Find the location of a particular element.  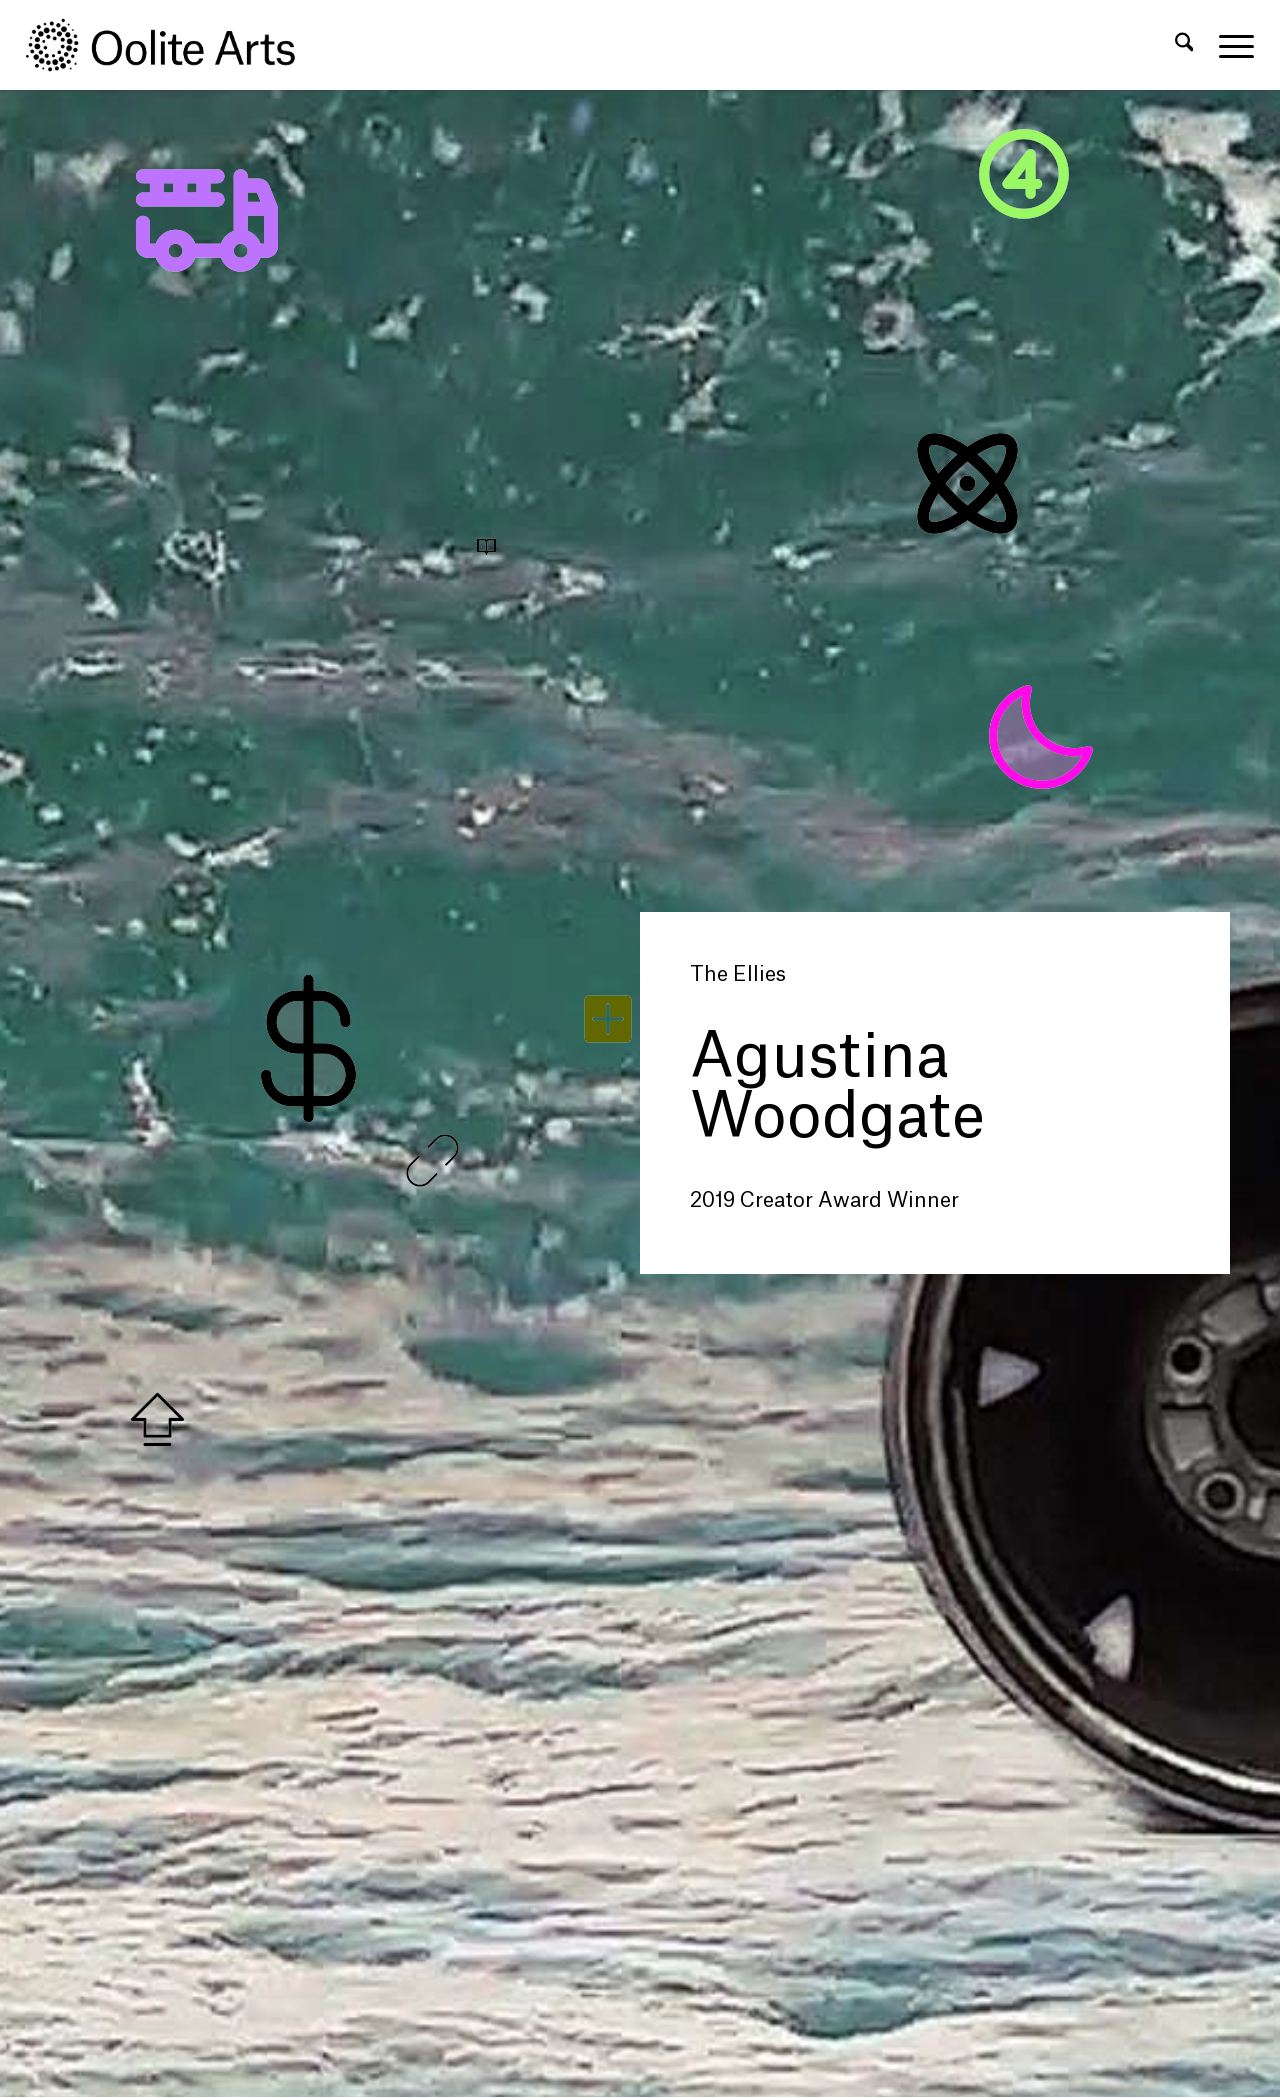

open reading mode or e-reader is located at coordinates (486, 545).